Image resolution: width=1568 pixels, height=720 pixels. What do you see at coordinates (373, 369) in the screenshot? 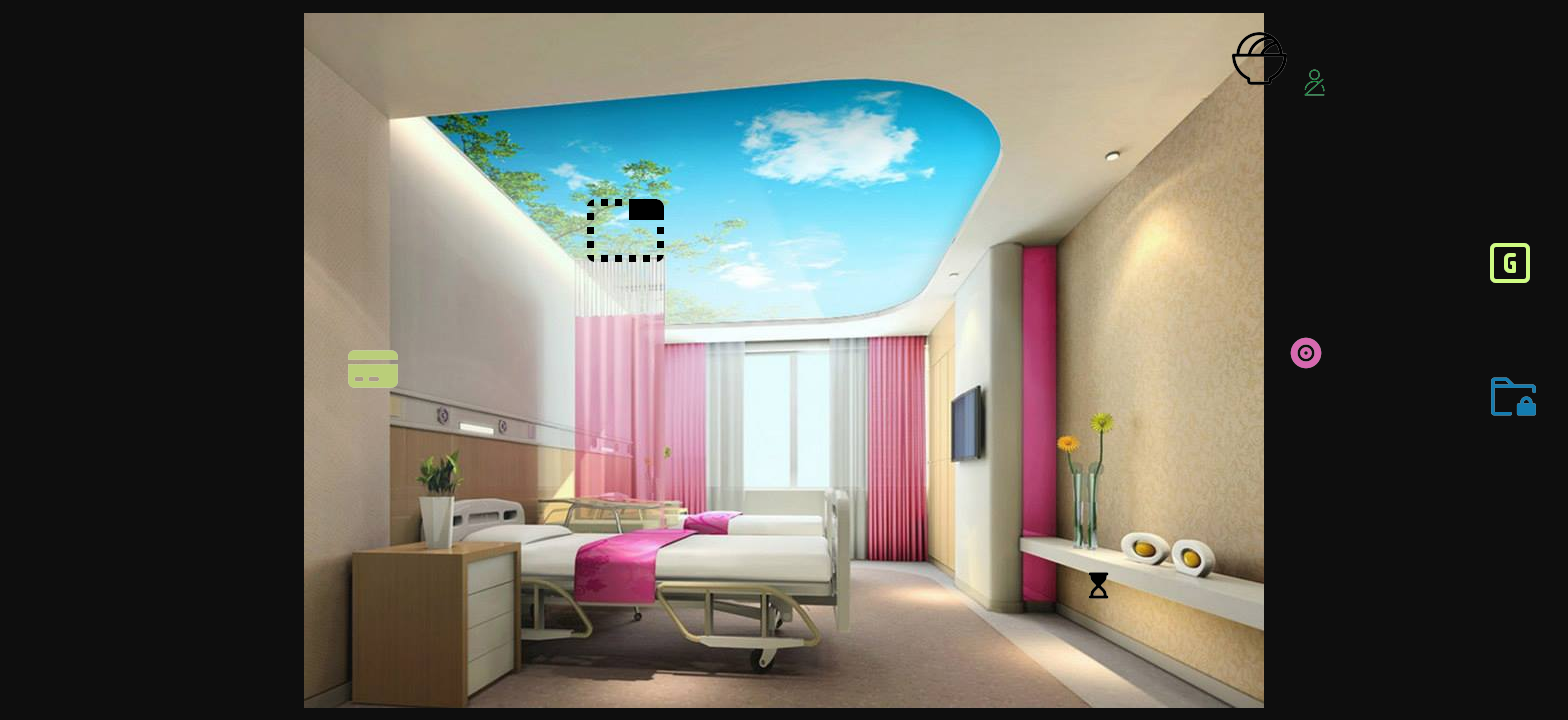
I see `manage payment methods` at bounding box center [373, 369].